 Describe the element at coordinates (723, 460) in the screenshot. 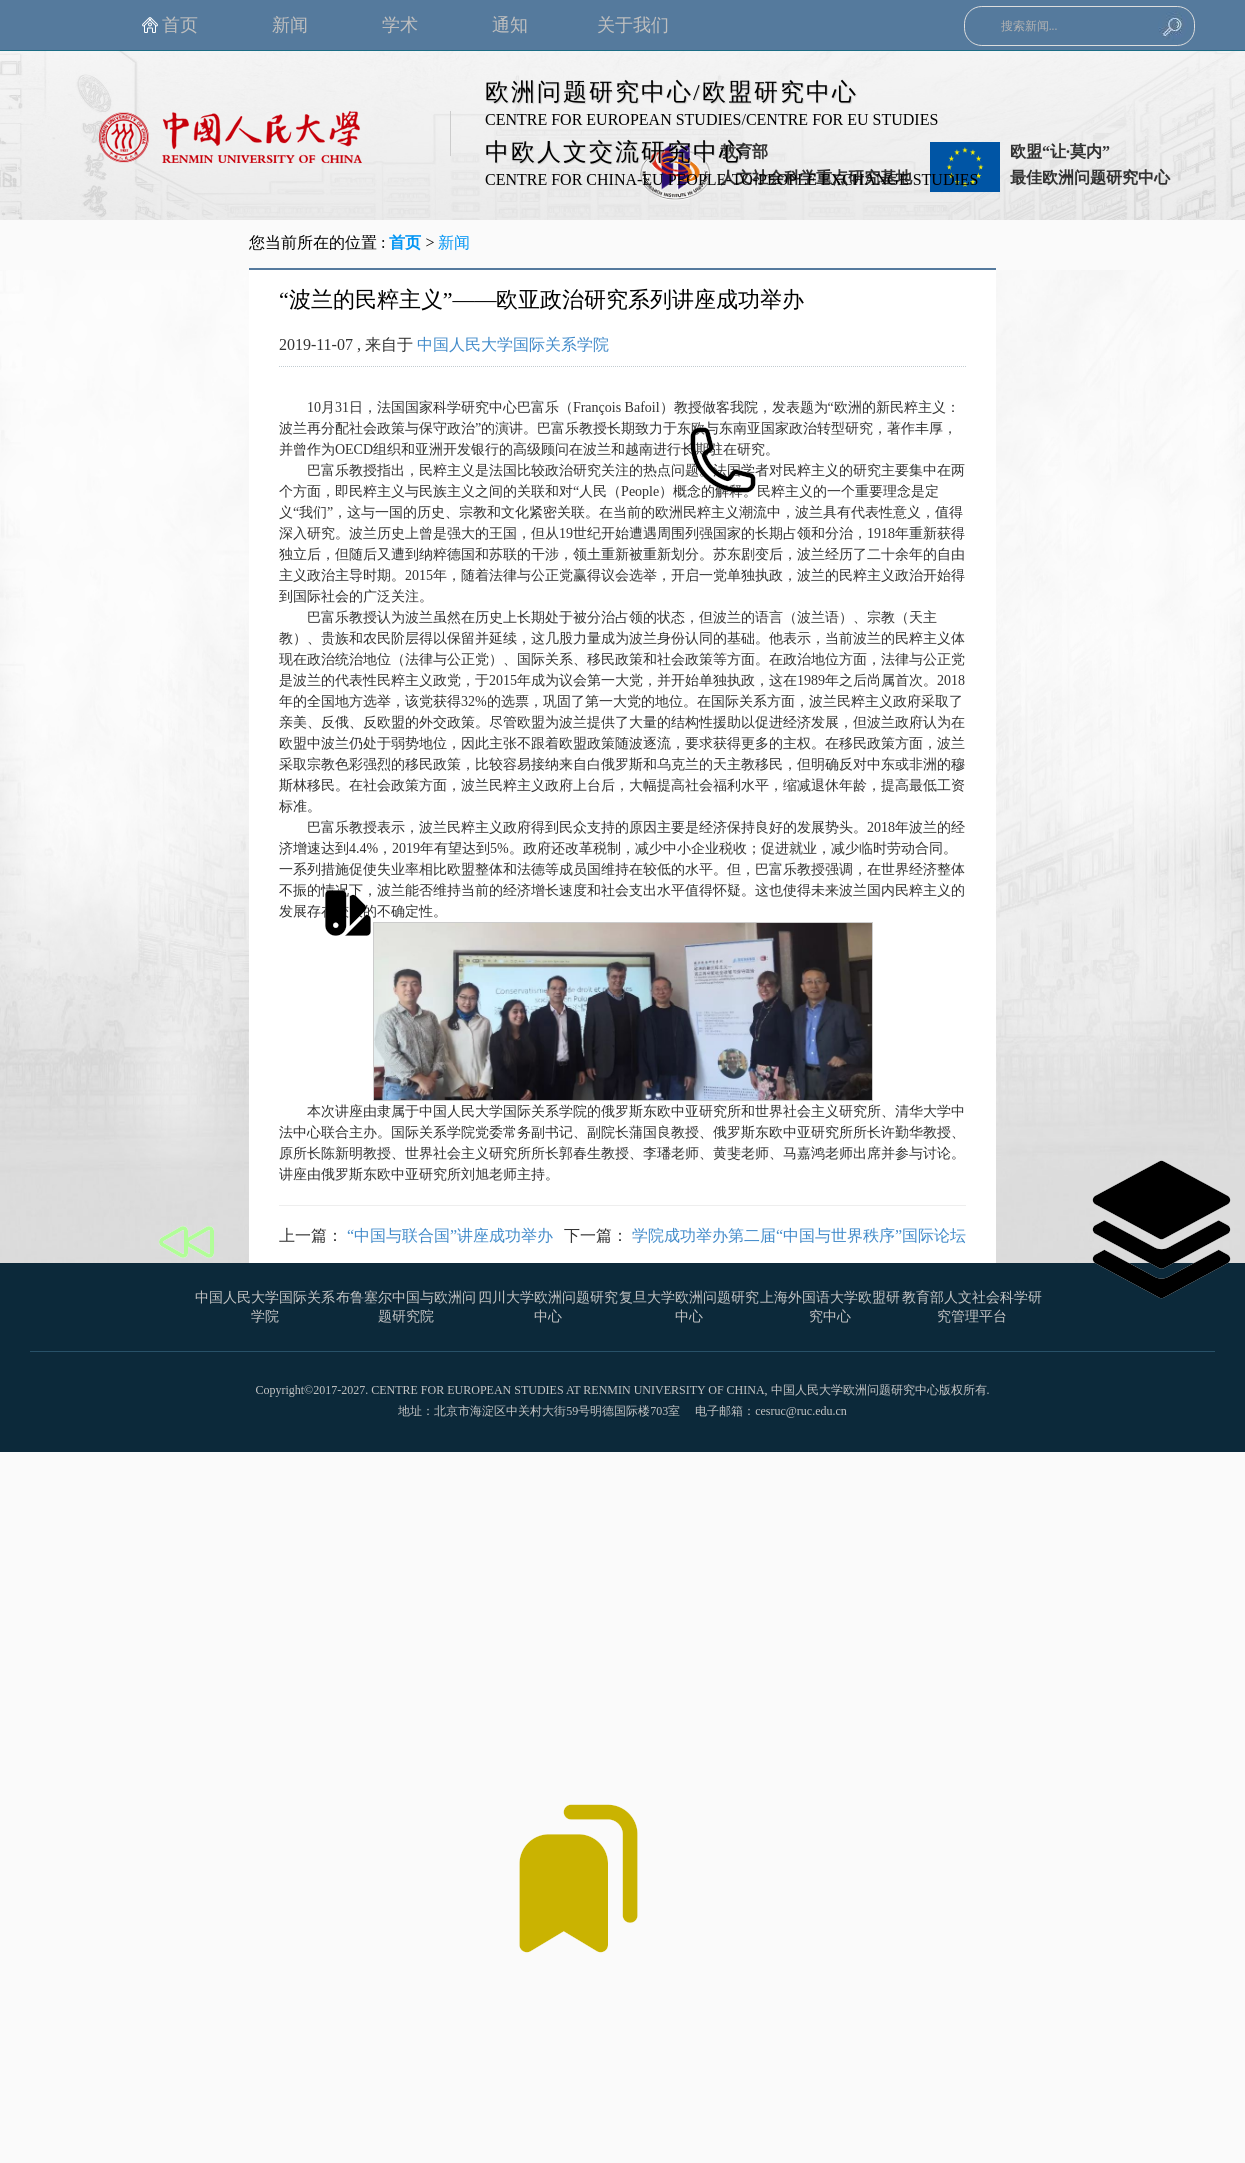

I see `make a phone call` at that location.